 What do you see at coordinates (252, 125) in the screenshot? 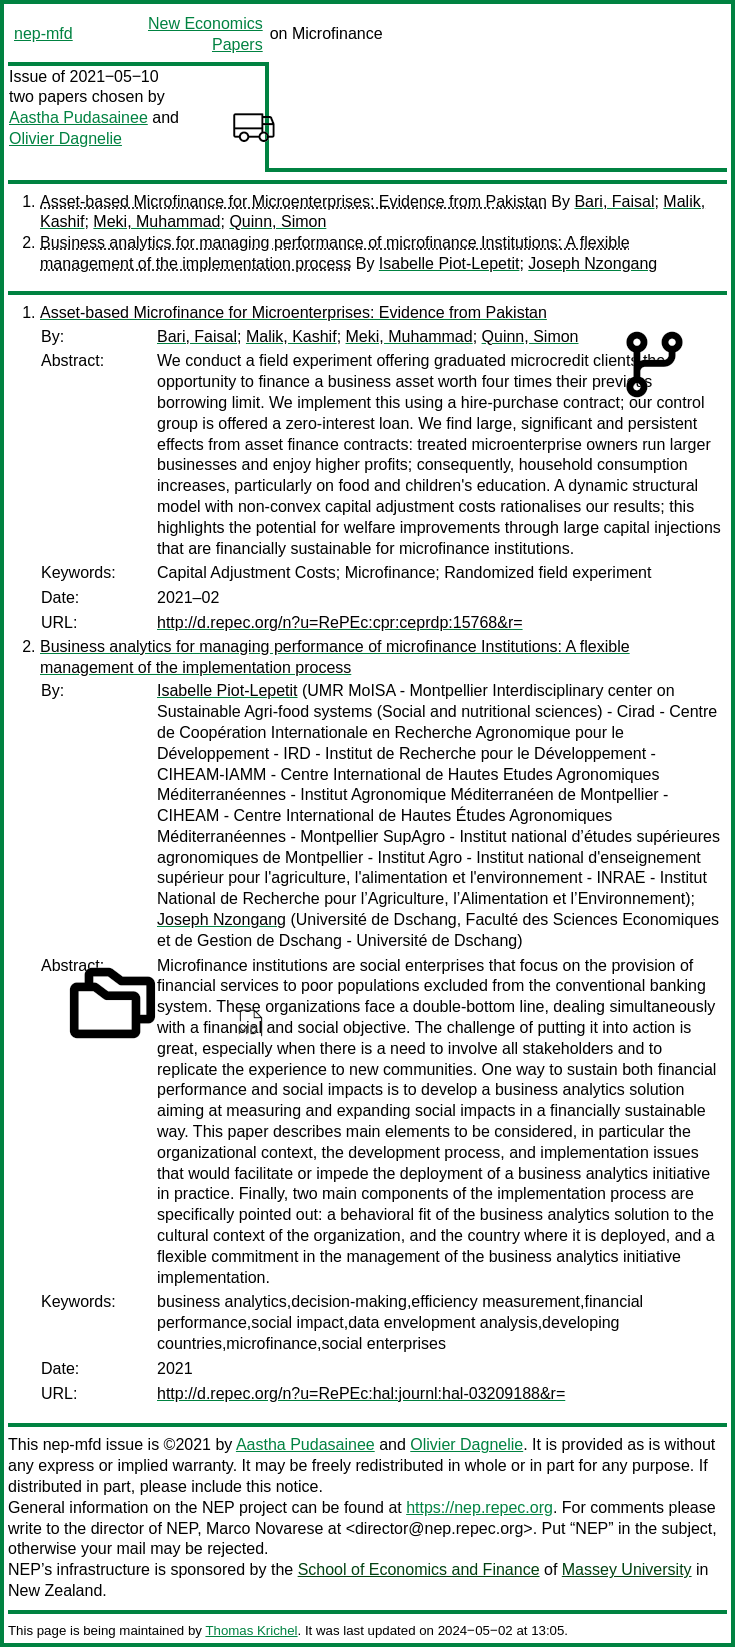
I see `track your delivery status` at bounding box center [252, 125].